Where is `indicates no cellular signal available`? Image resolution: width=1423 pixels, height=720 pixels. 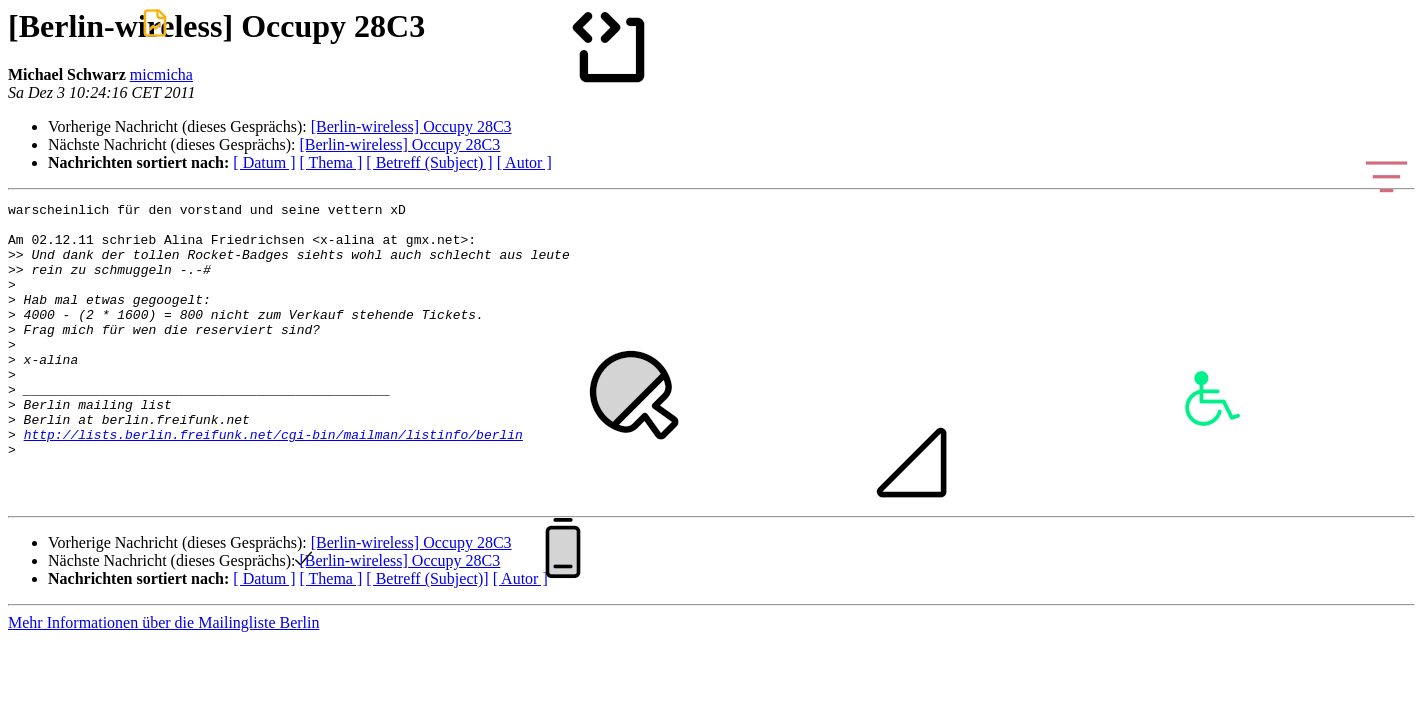 indicates no cellular signal available is located at coordinates (917, 465).